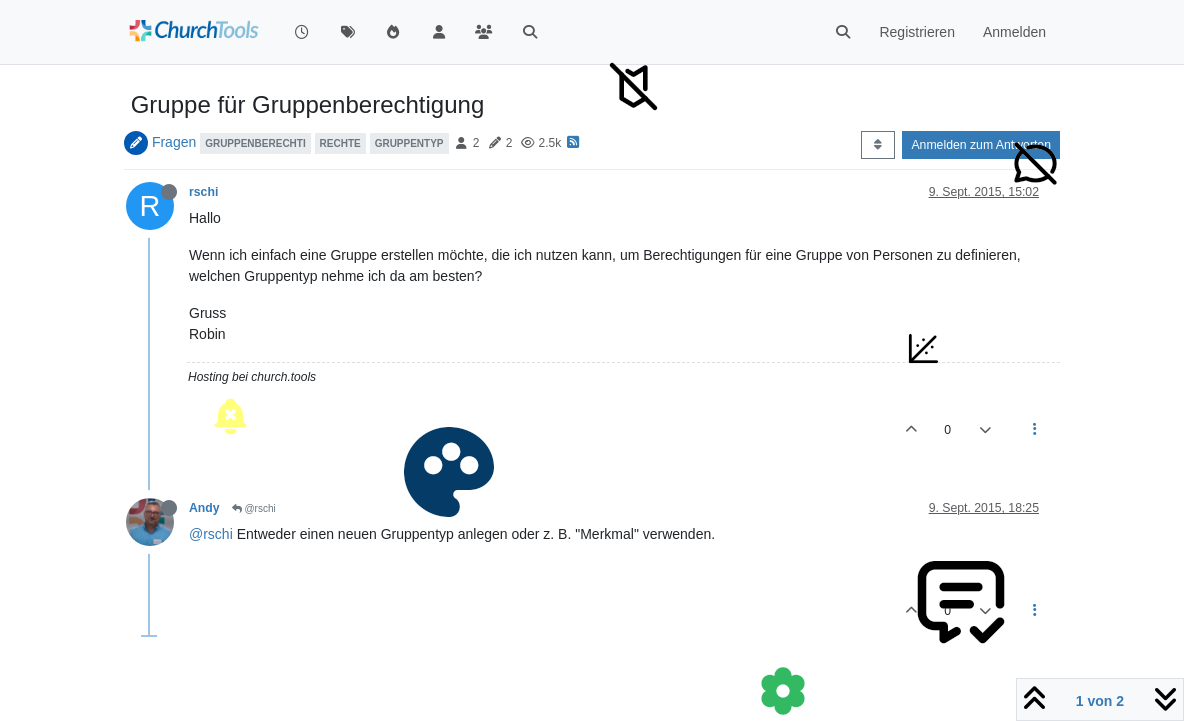 The width and height of the screenshot is (1184, 721). What do you see at coordinates (633, 86) in the screenshot?
I see `disable badge notifications` at bounding box center [633, 86].